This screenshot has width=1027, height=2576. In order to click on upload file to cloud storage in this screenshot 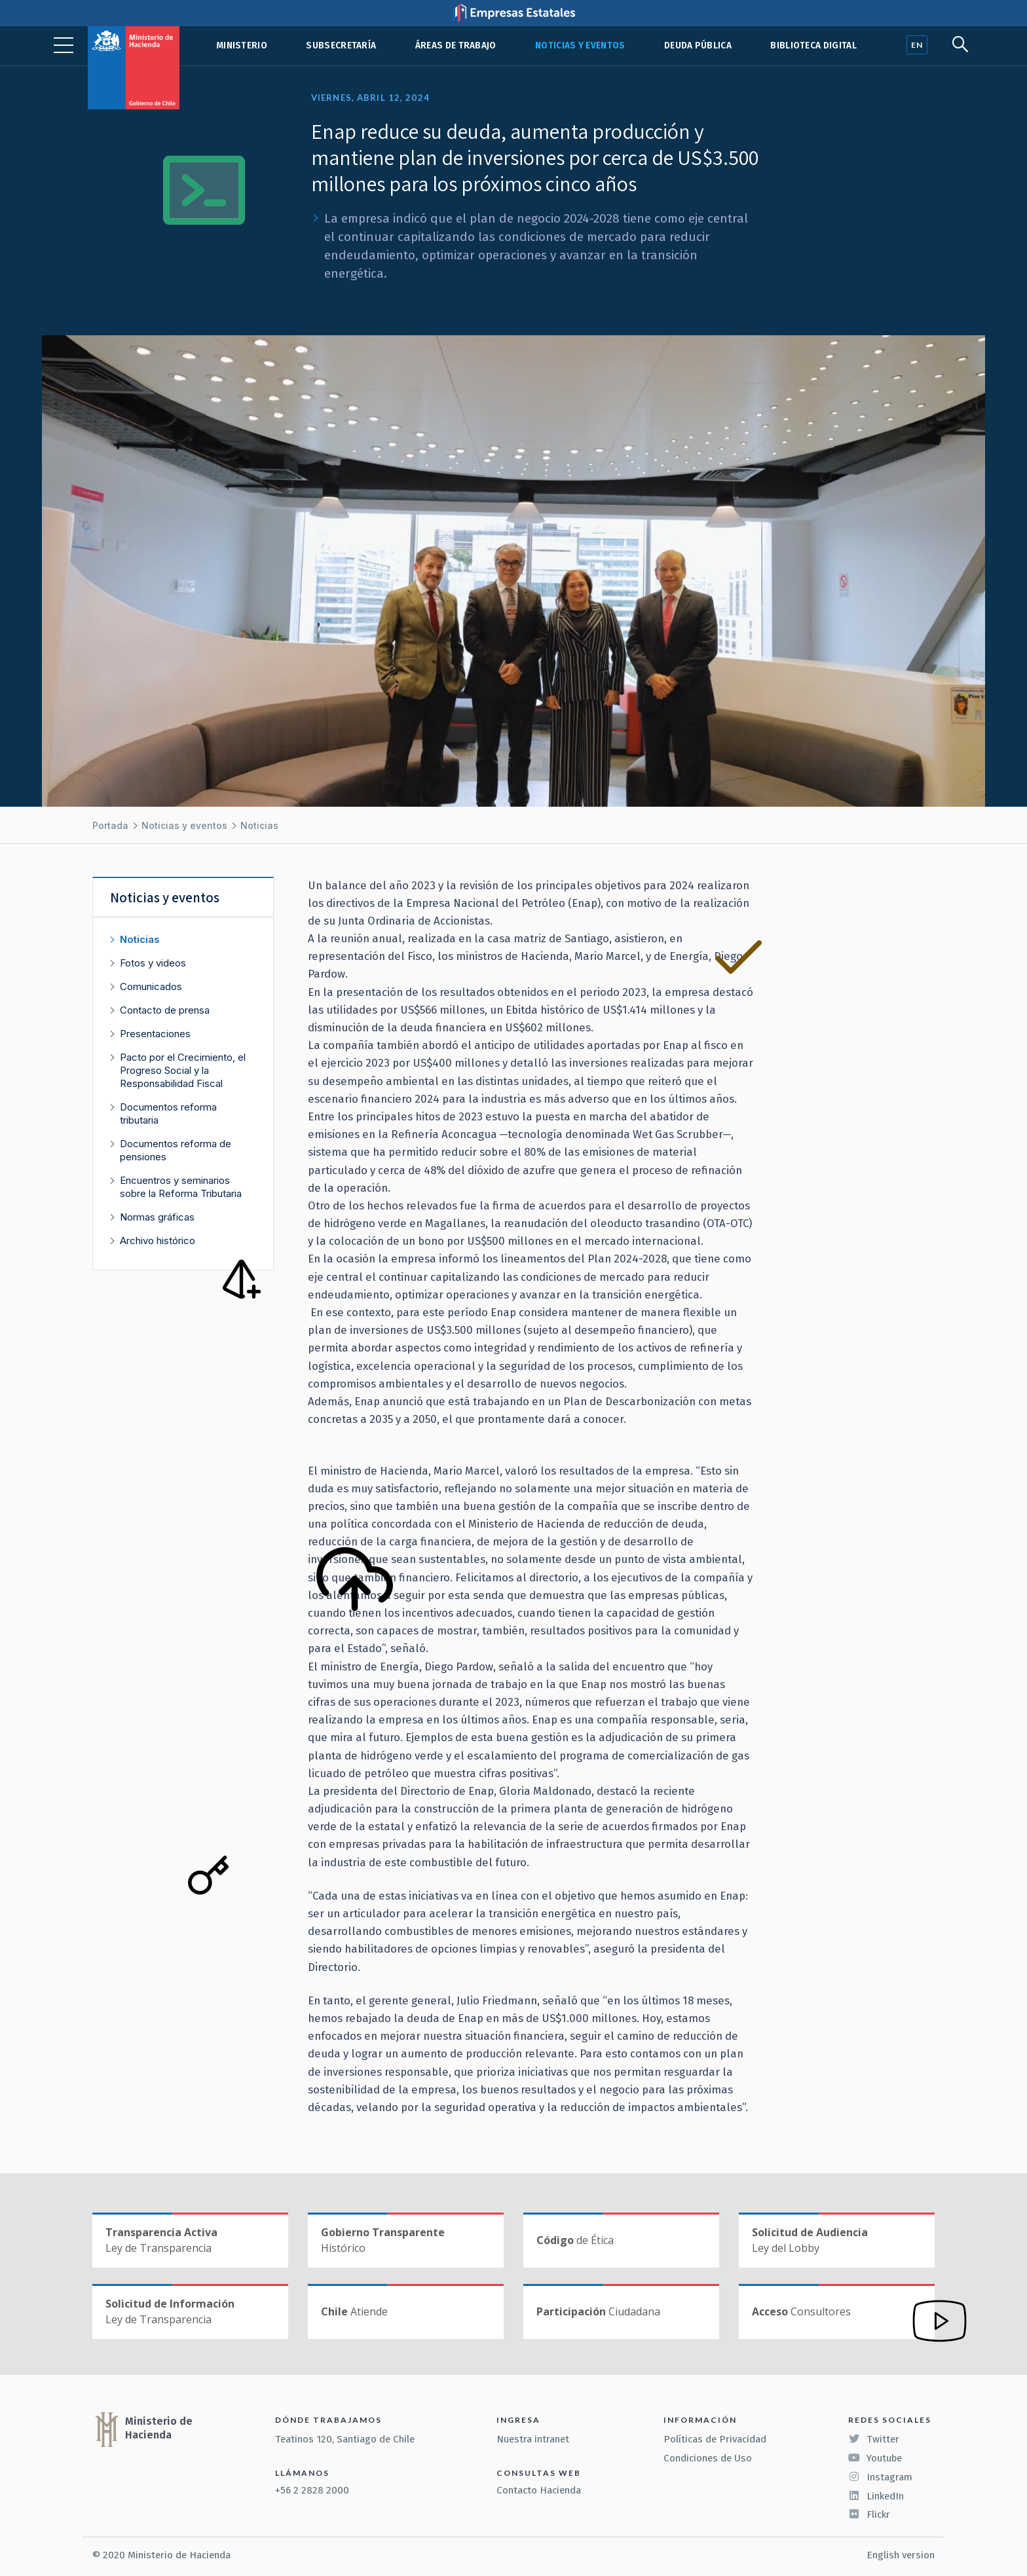, I will do `click(354, 1579)`.